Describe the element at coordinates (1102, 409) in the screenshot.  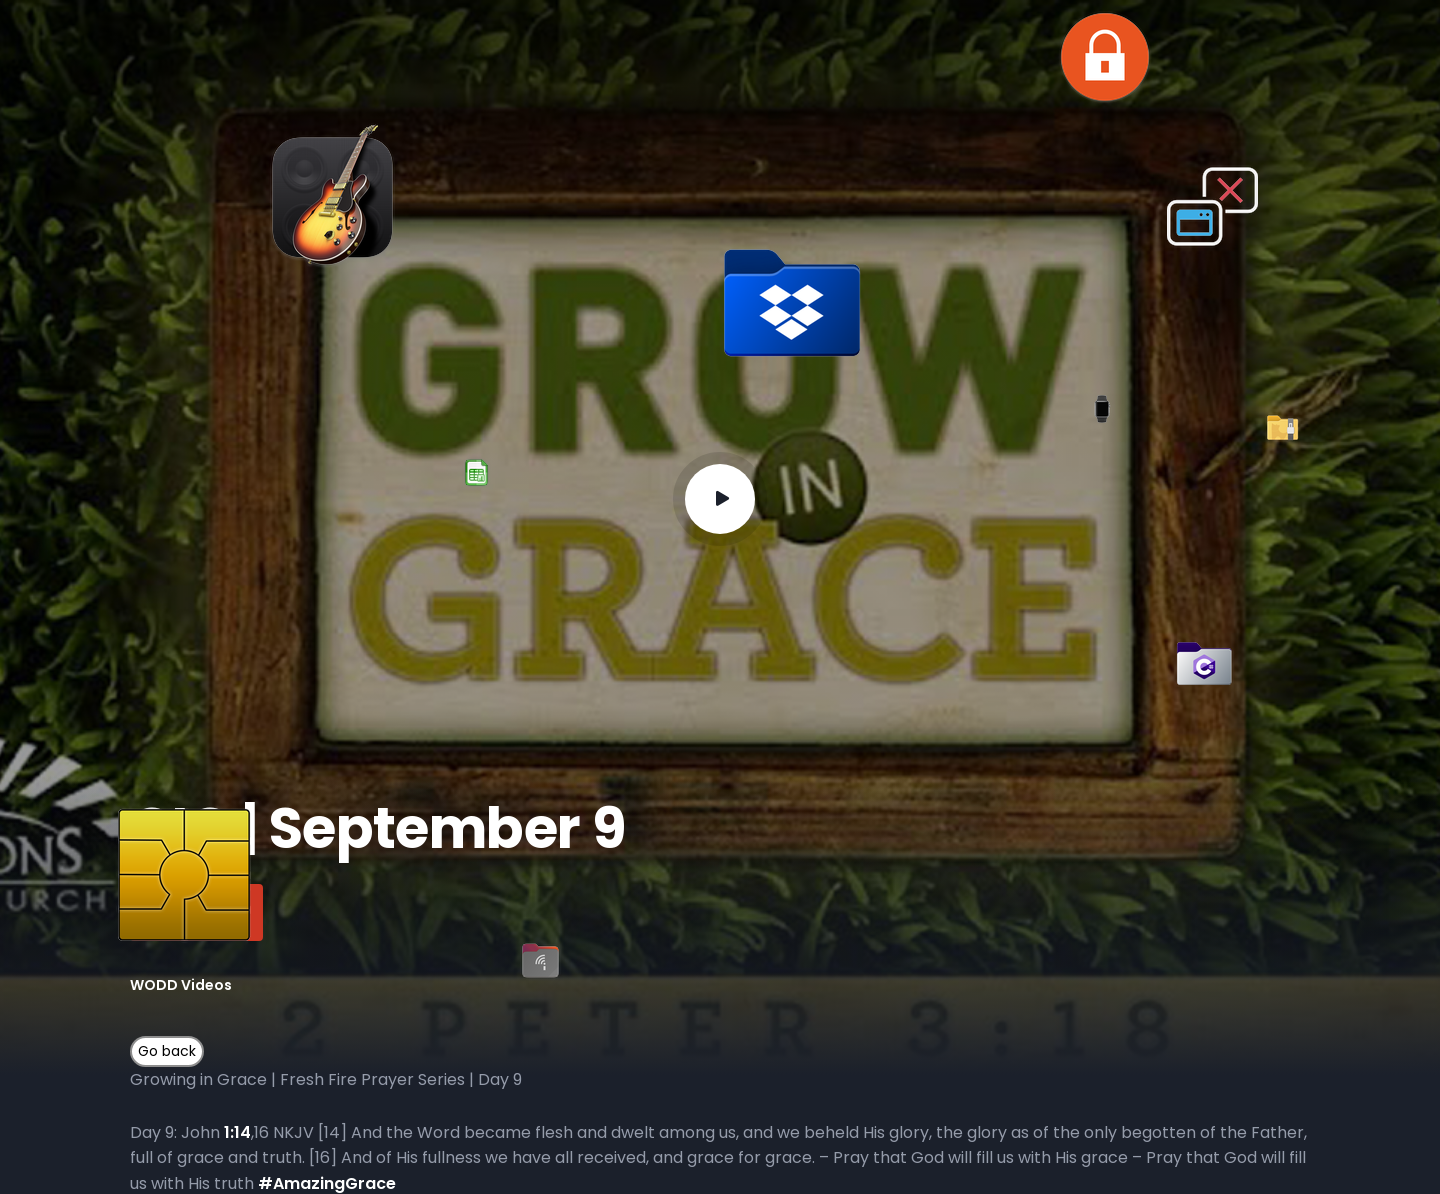
I see `manage connected Apple Watch device` at that location.